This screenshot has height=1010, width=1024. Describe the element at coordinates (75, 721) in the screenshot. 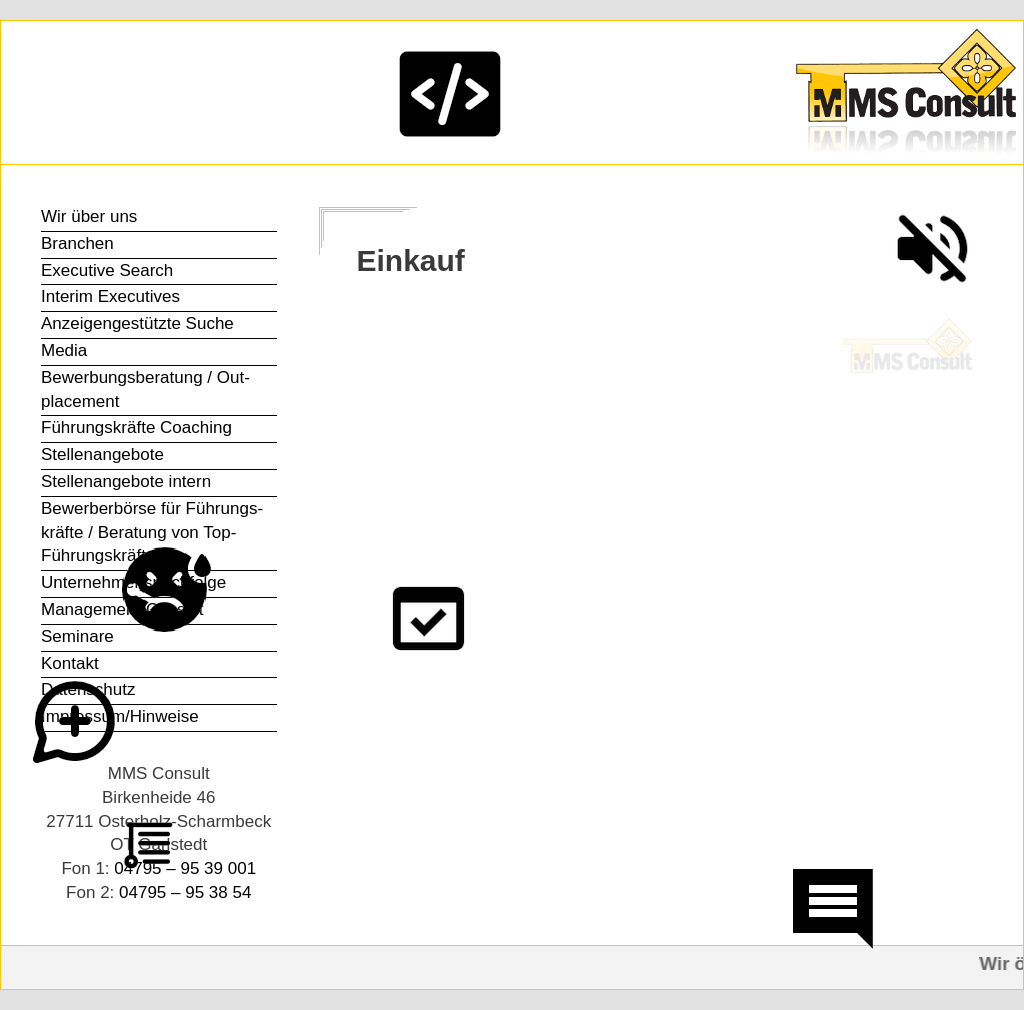

I see `add a comment or review to a location` at that location.